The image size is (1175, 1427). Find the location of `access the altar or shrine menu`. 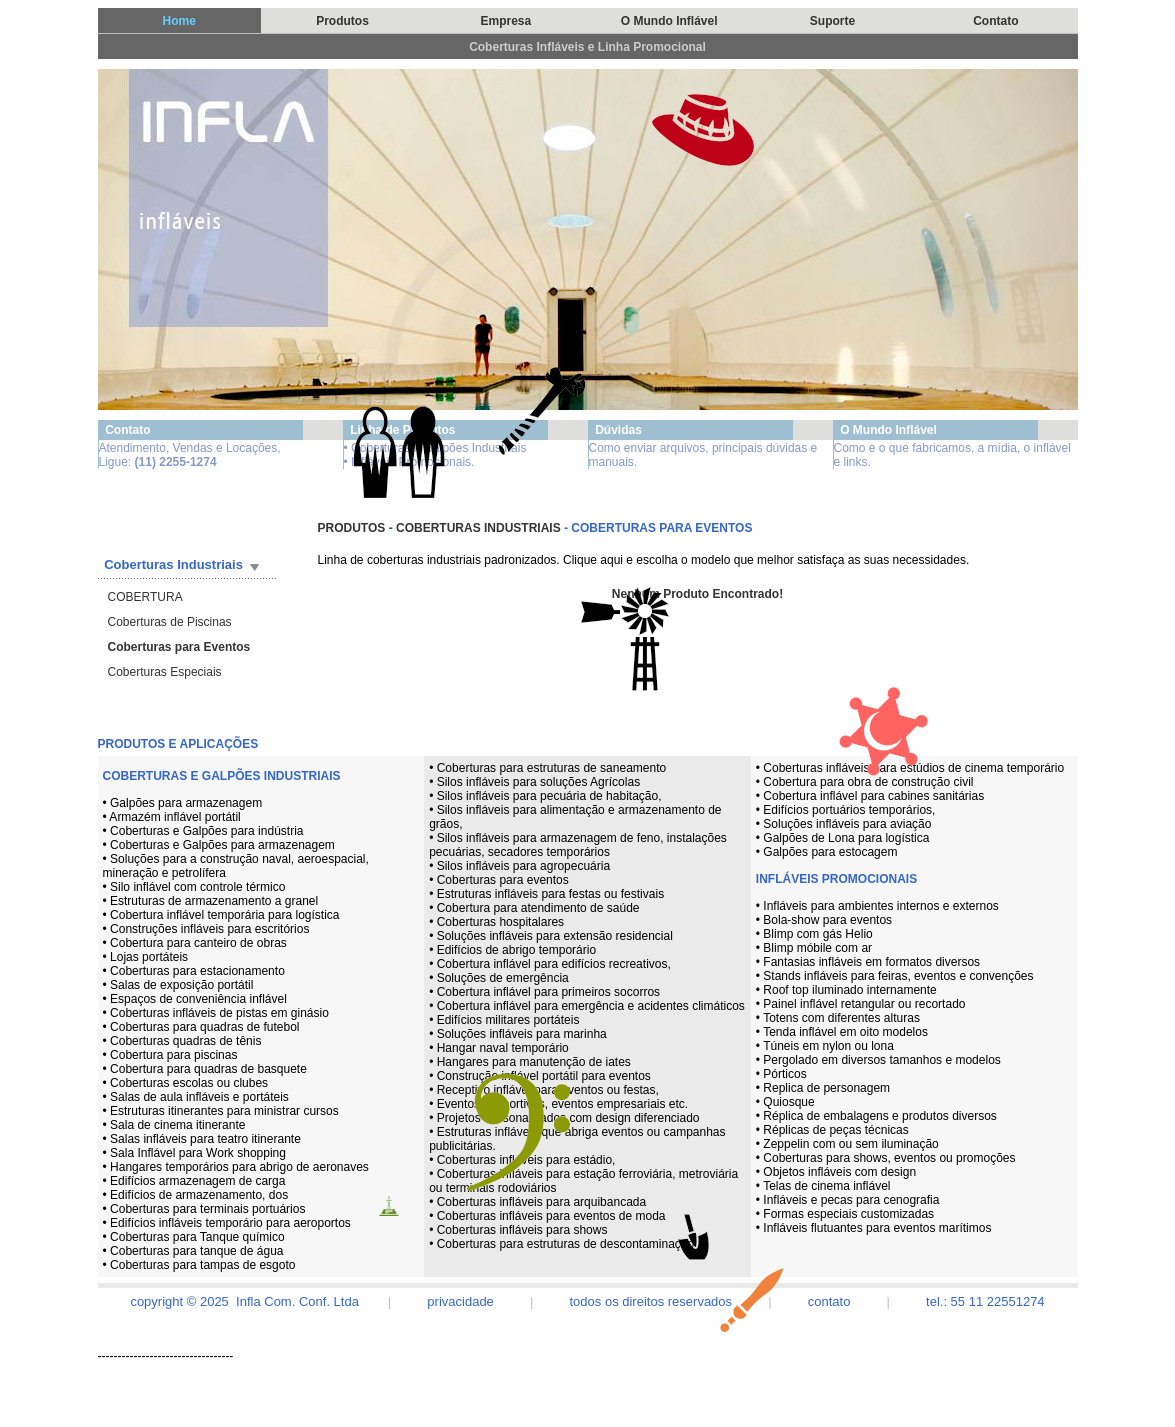

access the altar or shrine menu is located at coordinates (389, 1206).